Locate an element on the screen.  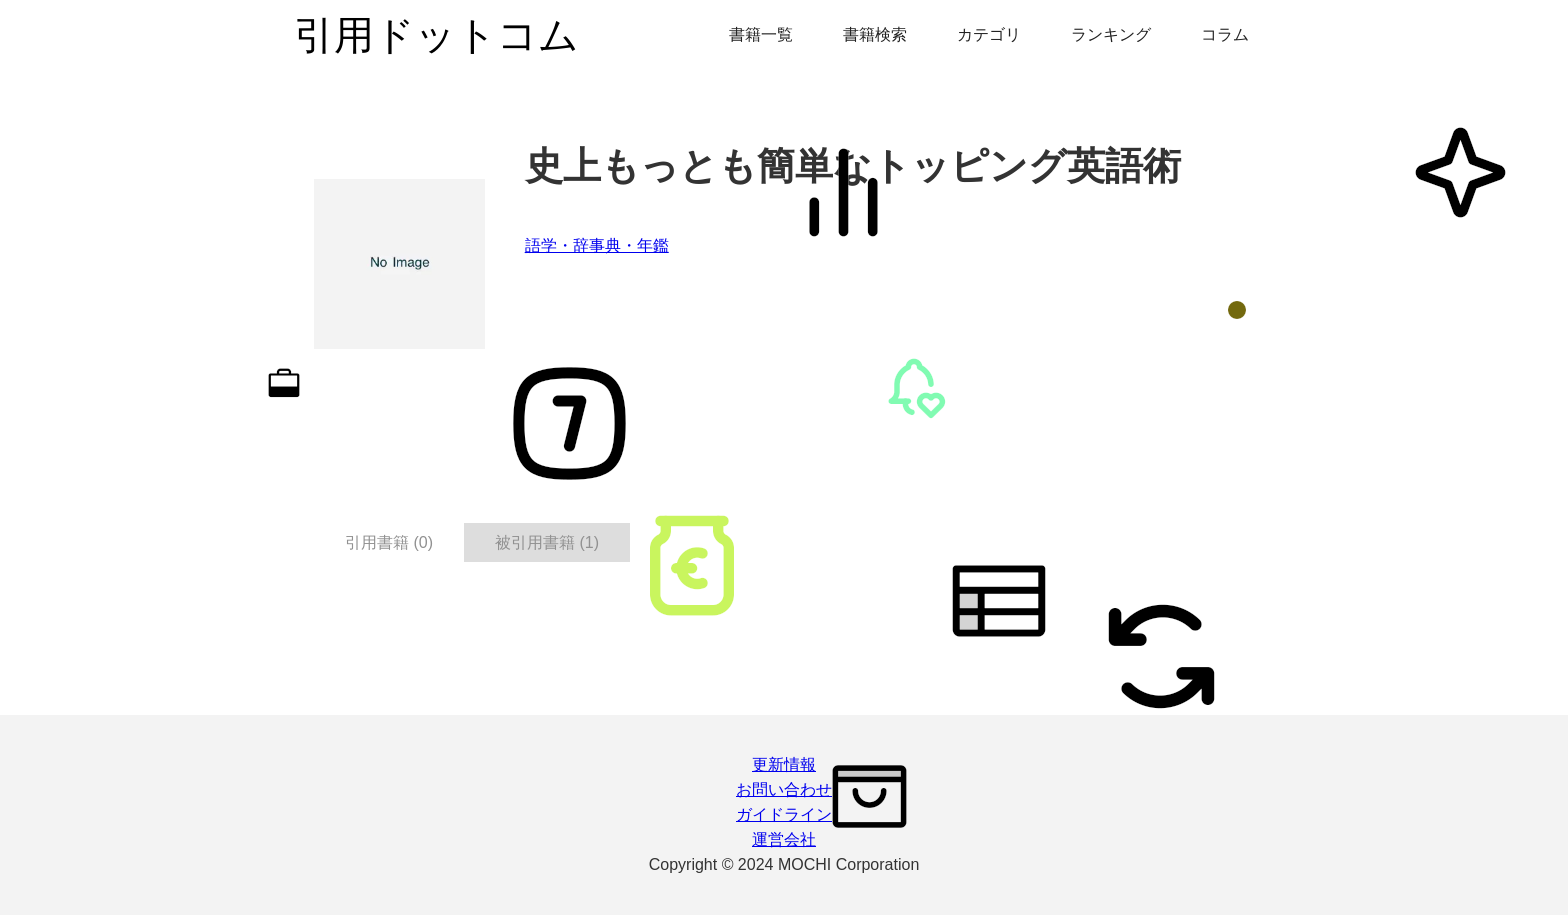
notifications from favorites or loved ones is located at coordinates (914, 387).